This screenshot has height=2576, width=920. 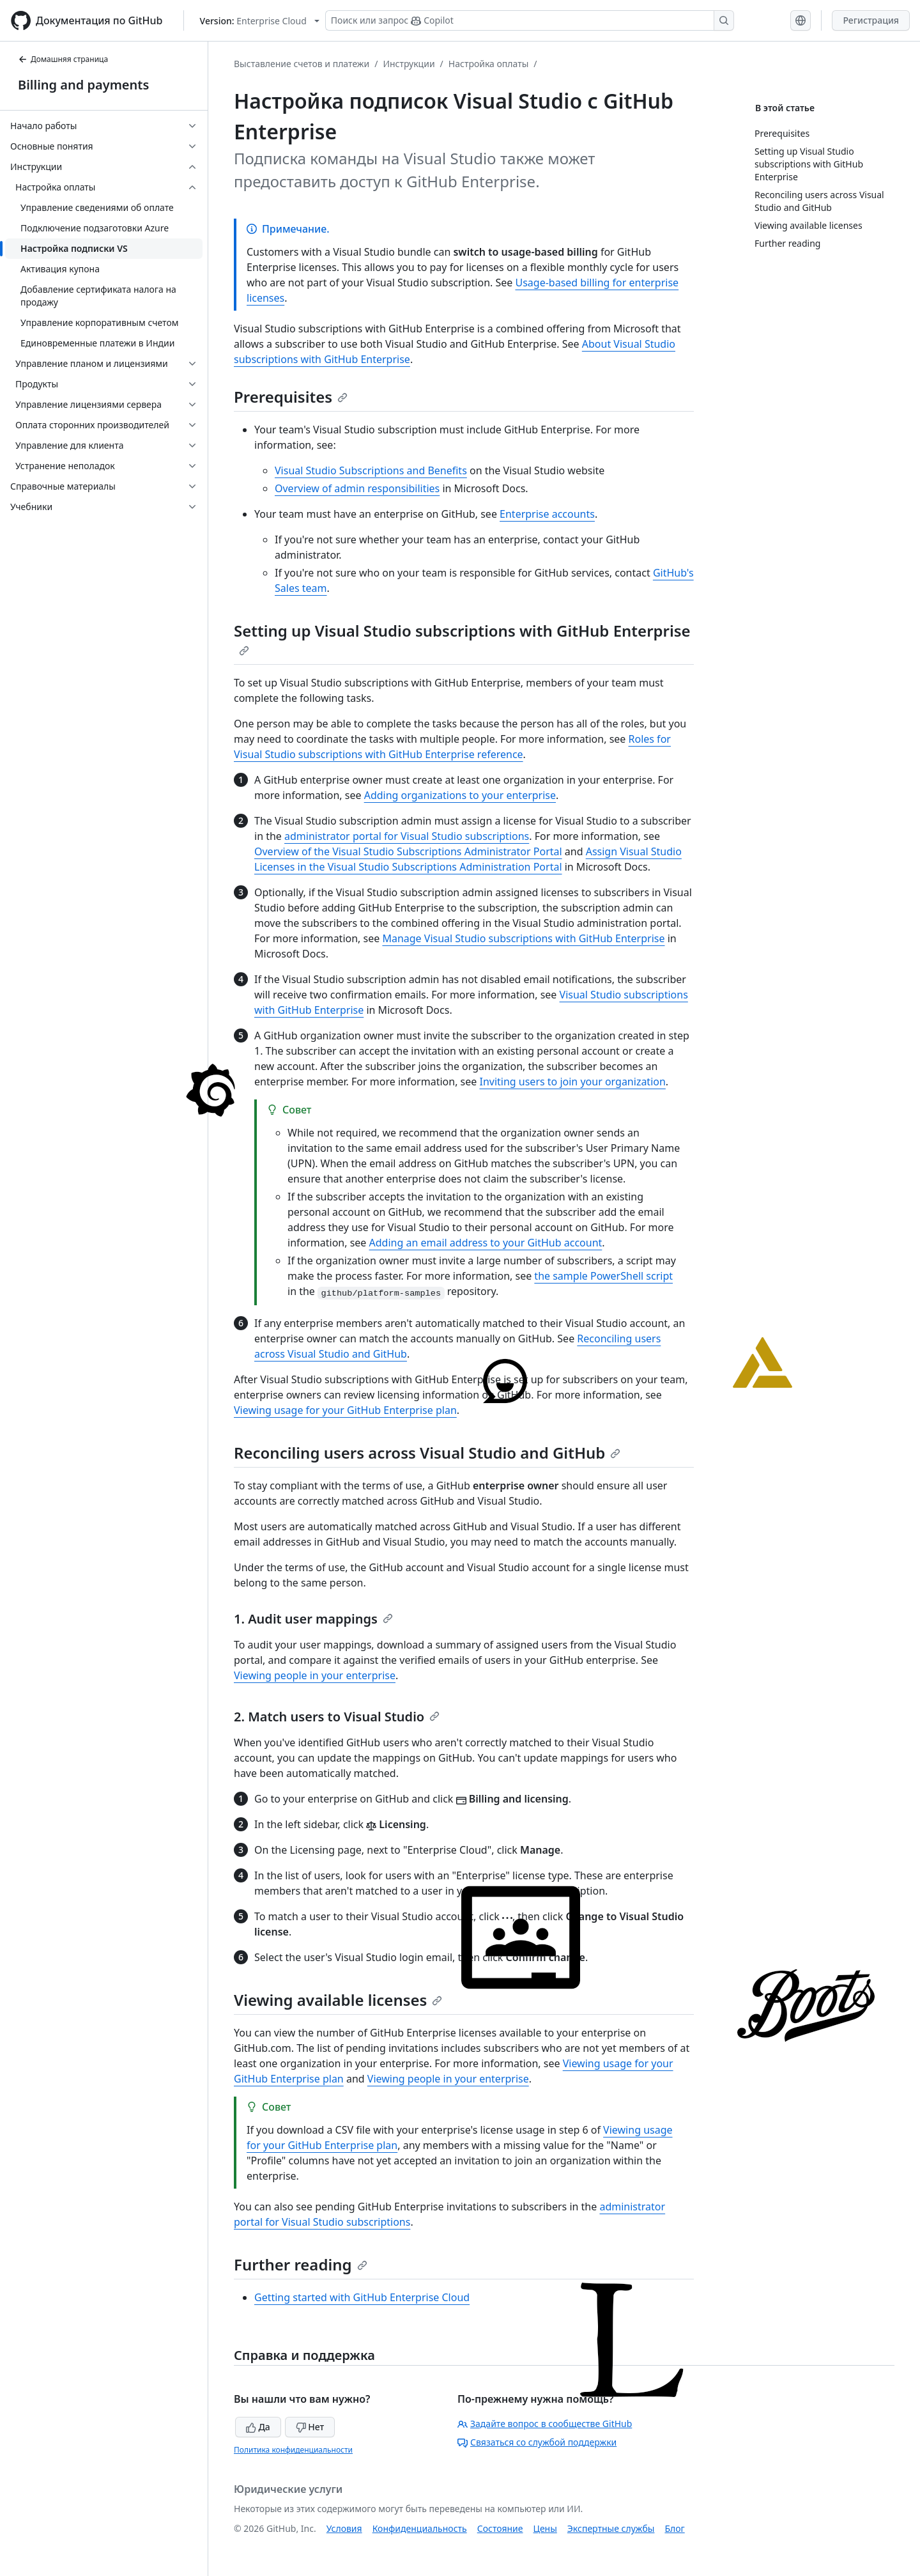 I want to click on open Google Classroom app, so click(x=521, y=1937).